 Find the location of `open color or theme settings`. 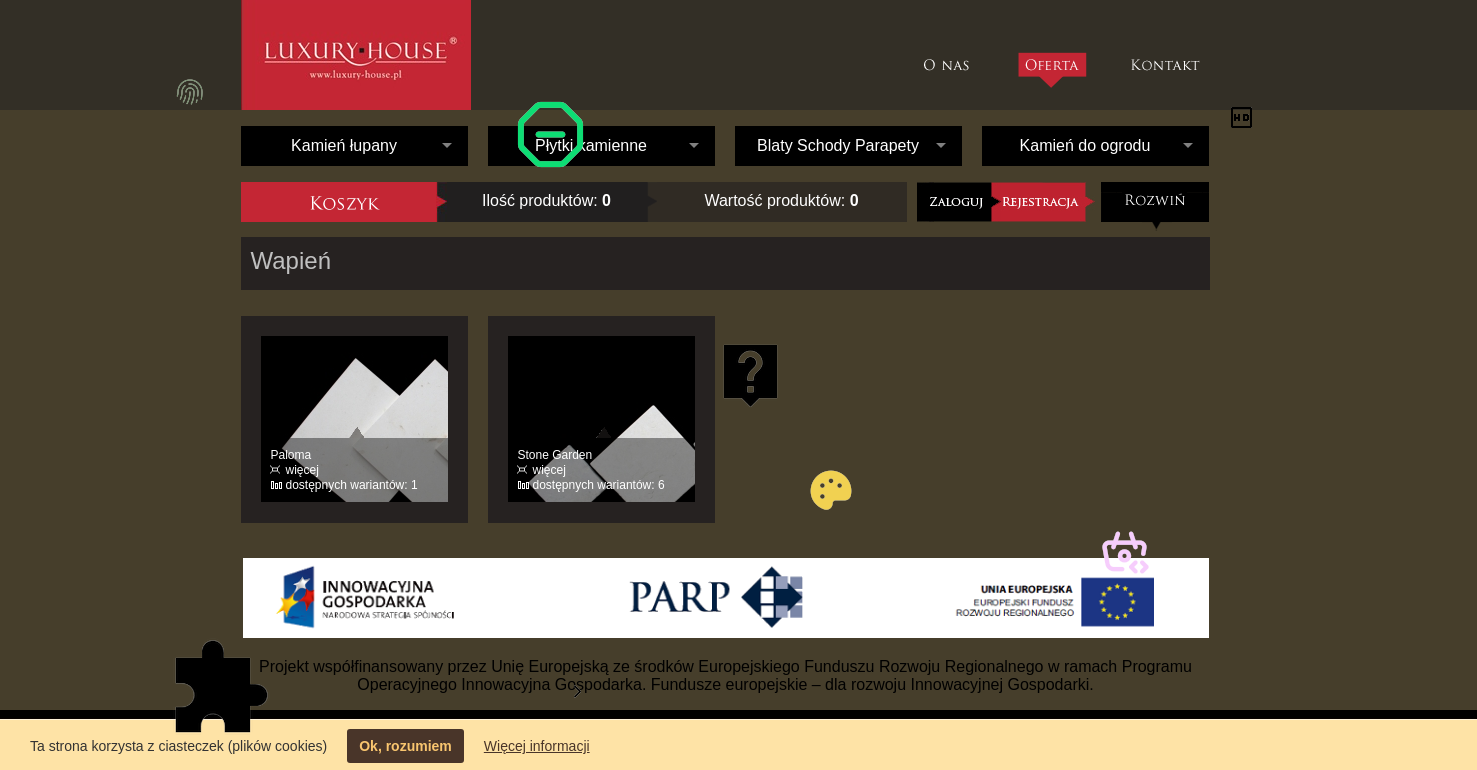

open color or theme settings is located at coordinates (831, 491).